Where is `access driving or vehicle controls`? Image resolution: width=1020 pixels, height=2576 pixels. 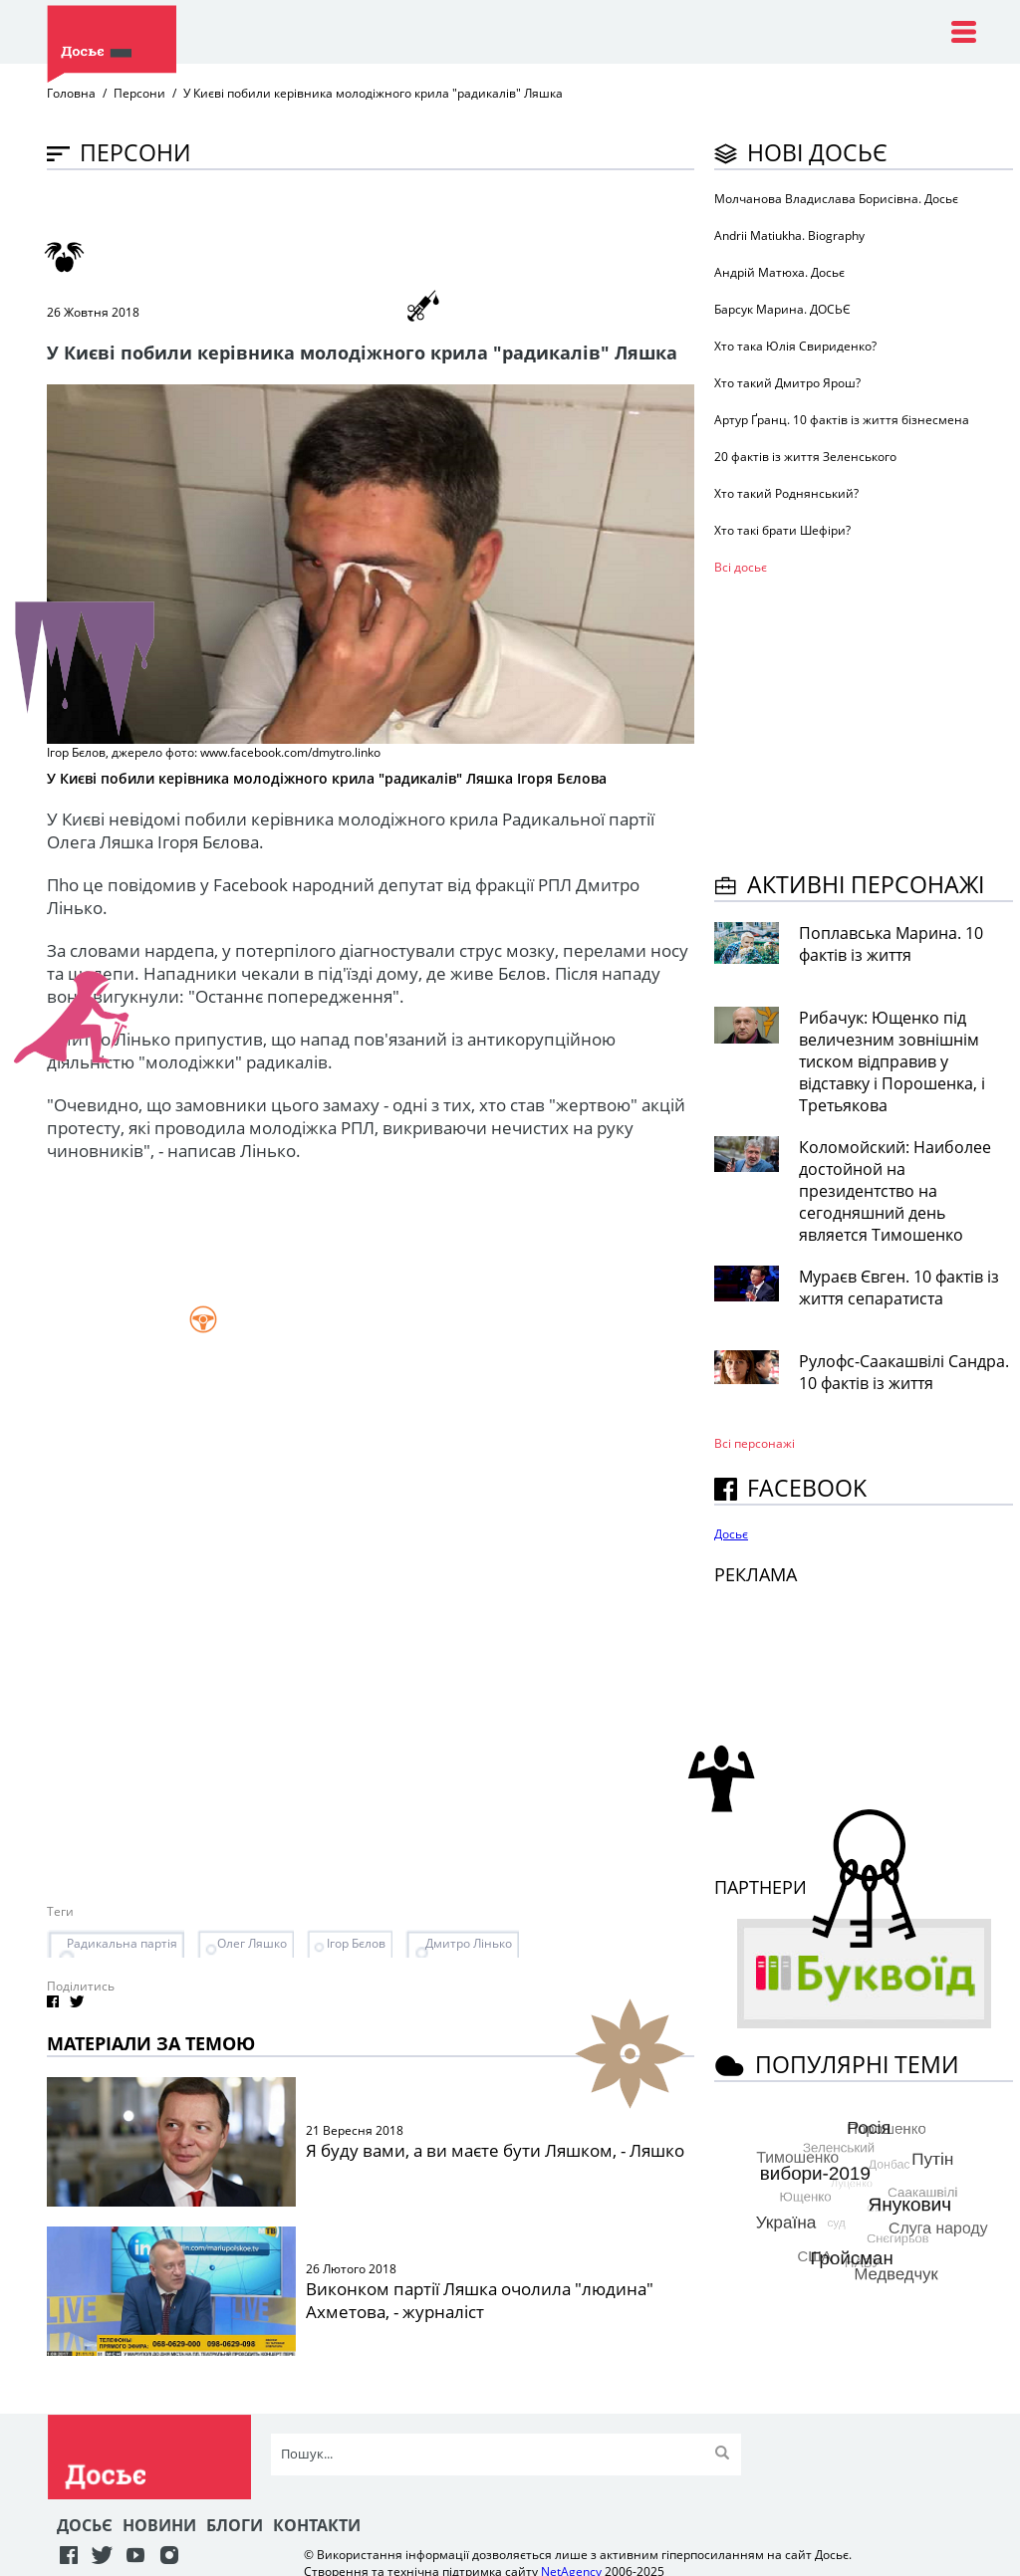 access driving or vehicle controls is located at coordinates (203, 1319).